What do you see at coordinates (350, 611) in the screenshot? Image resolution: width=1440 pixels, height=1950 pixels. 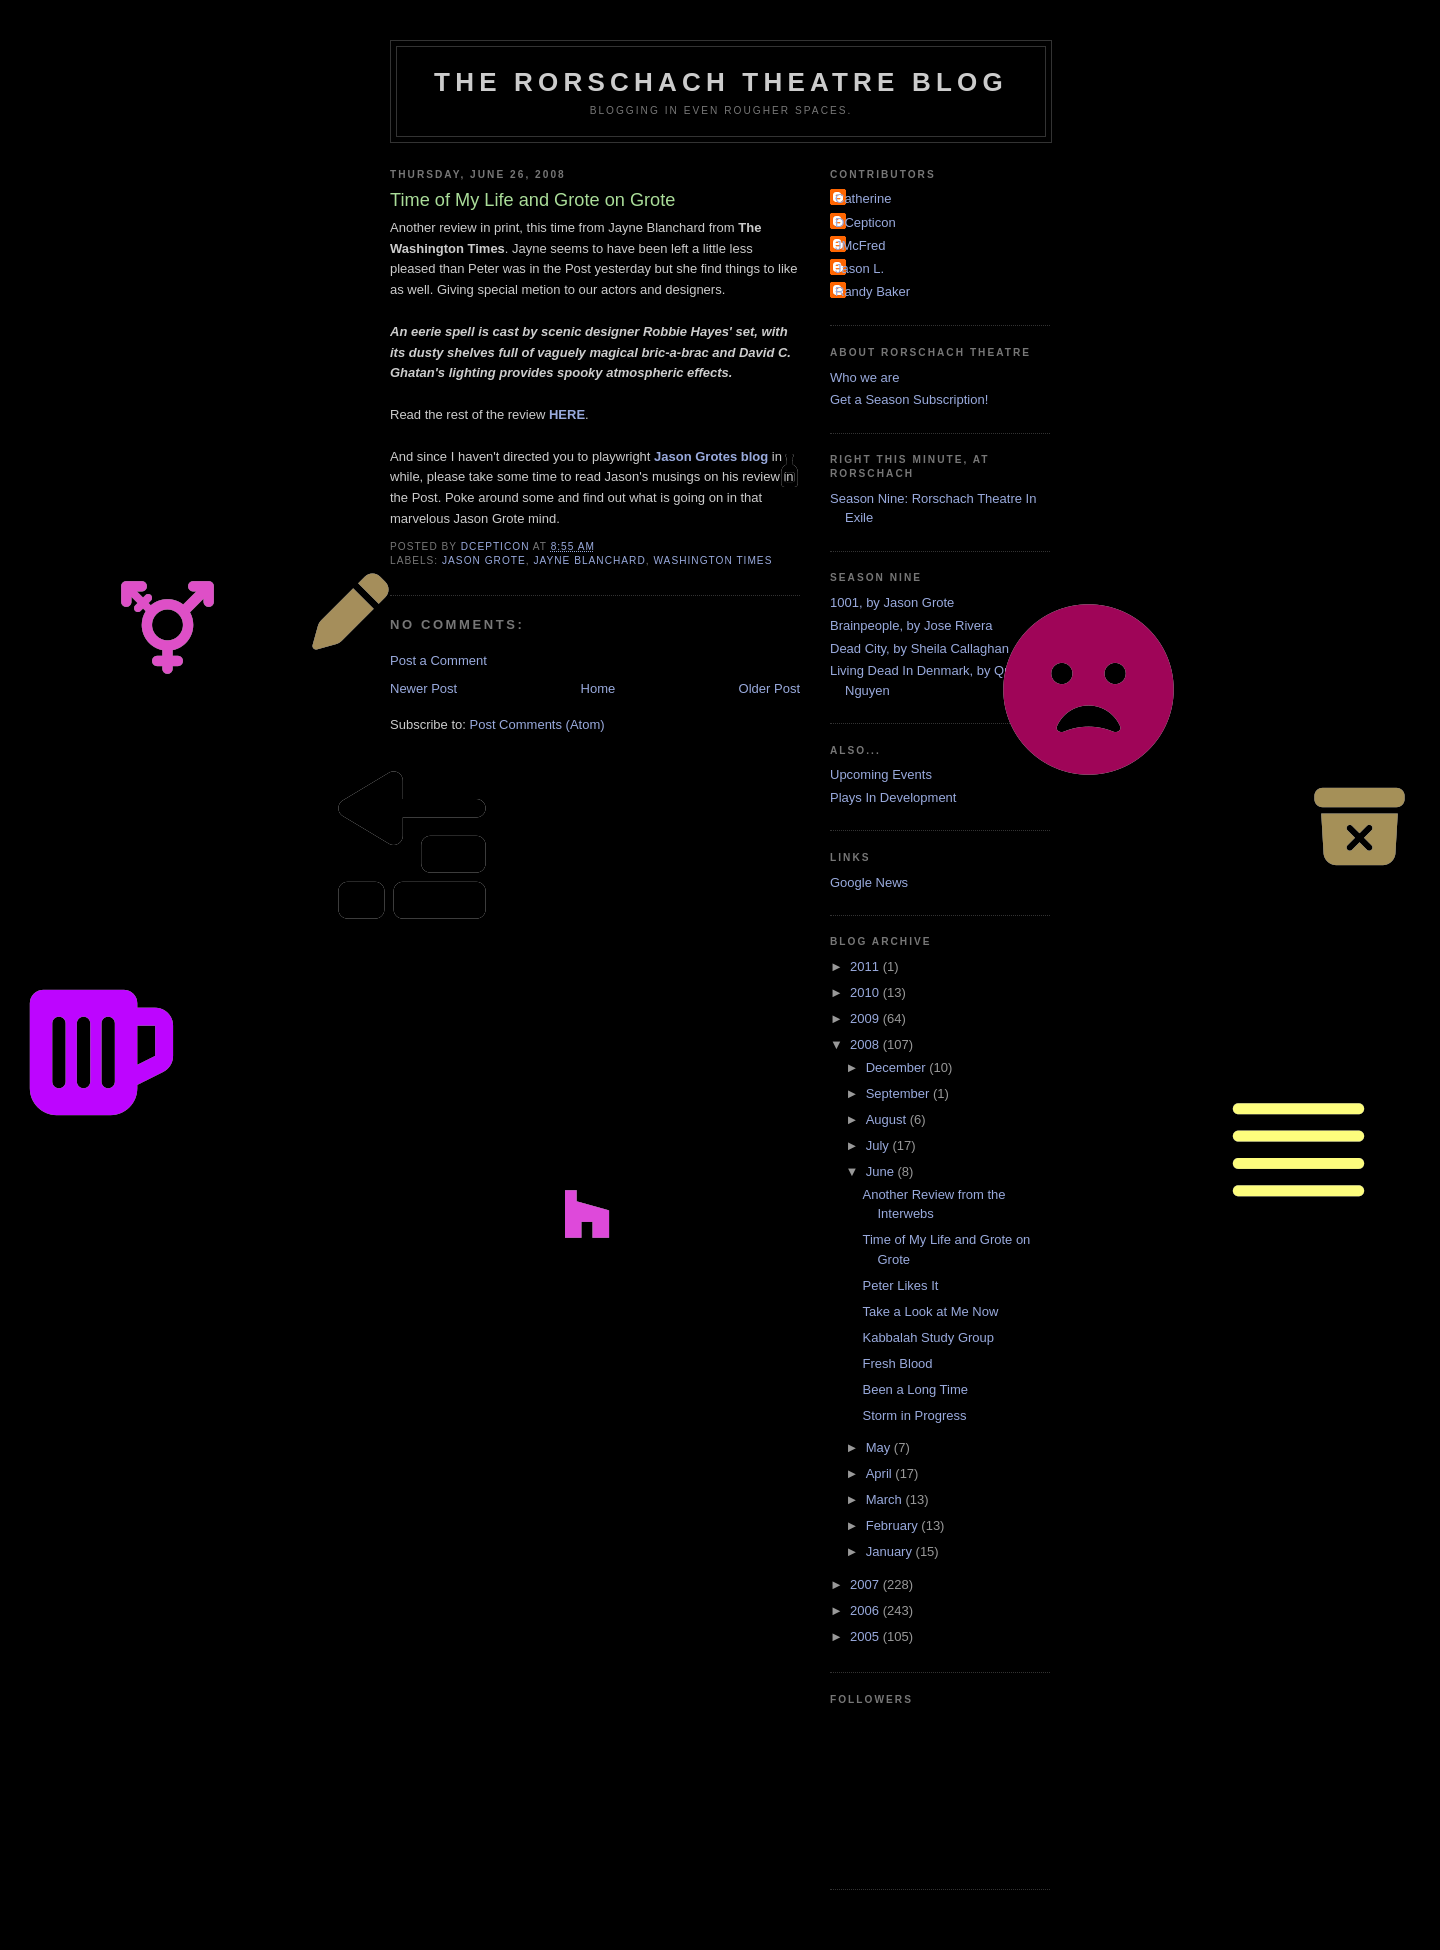 I see `edit or modify content` at bounding box center [350, 611].